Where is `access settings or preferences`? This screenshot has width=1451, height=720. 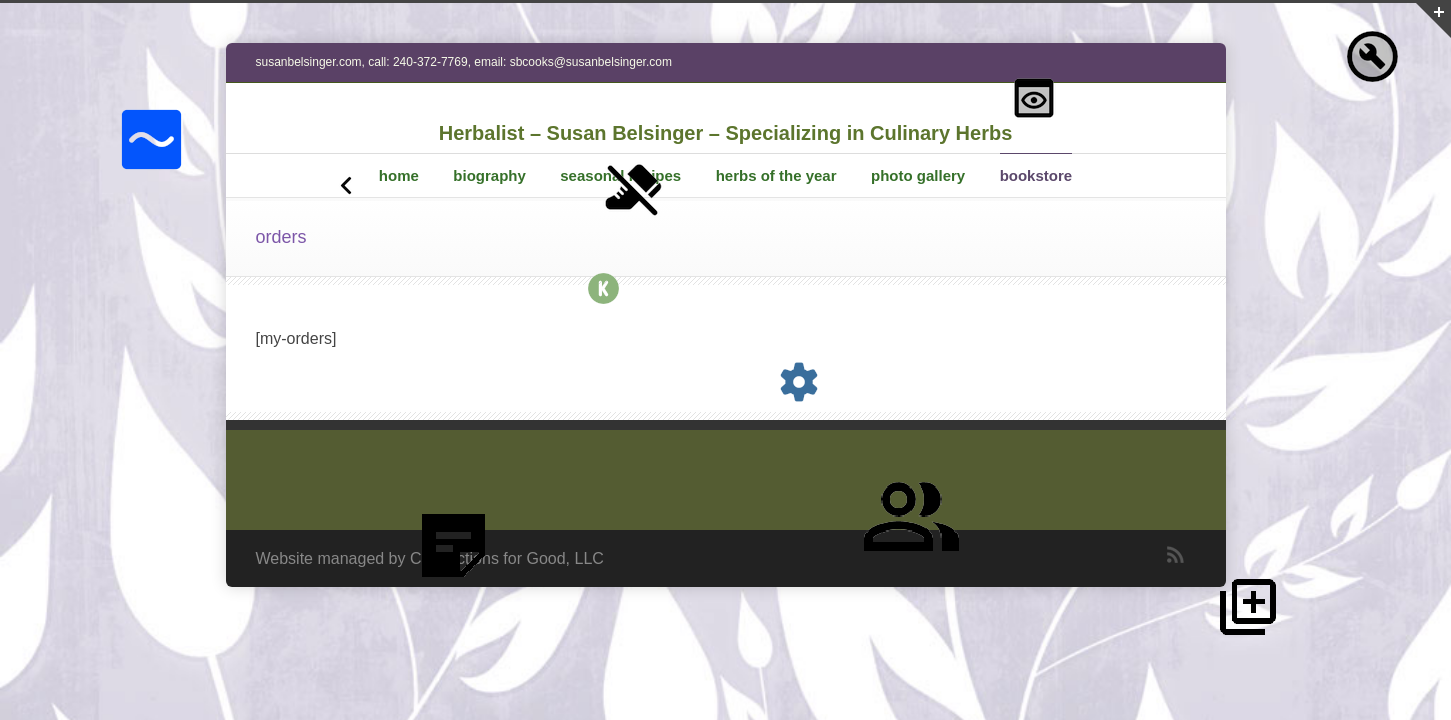 access settings or preferences is located at coordinates (799, 382).